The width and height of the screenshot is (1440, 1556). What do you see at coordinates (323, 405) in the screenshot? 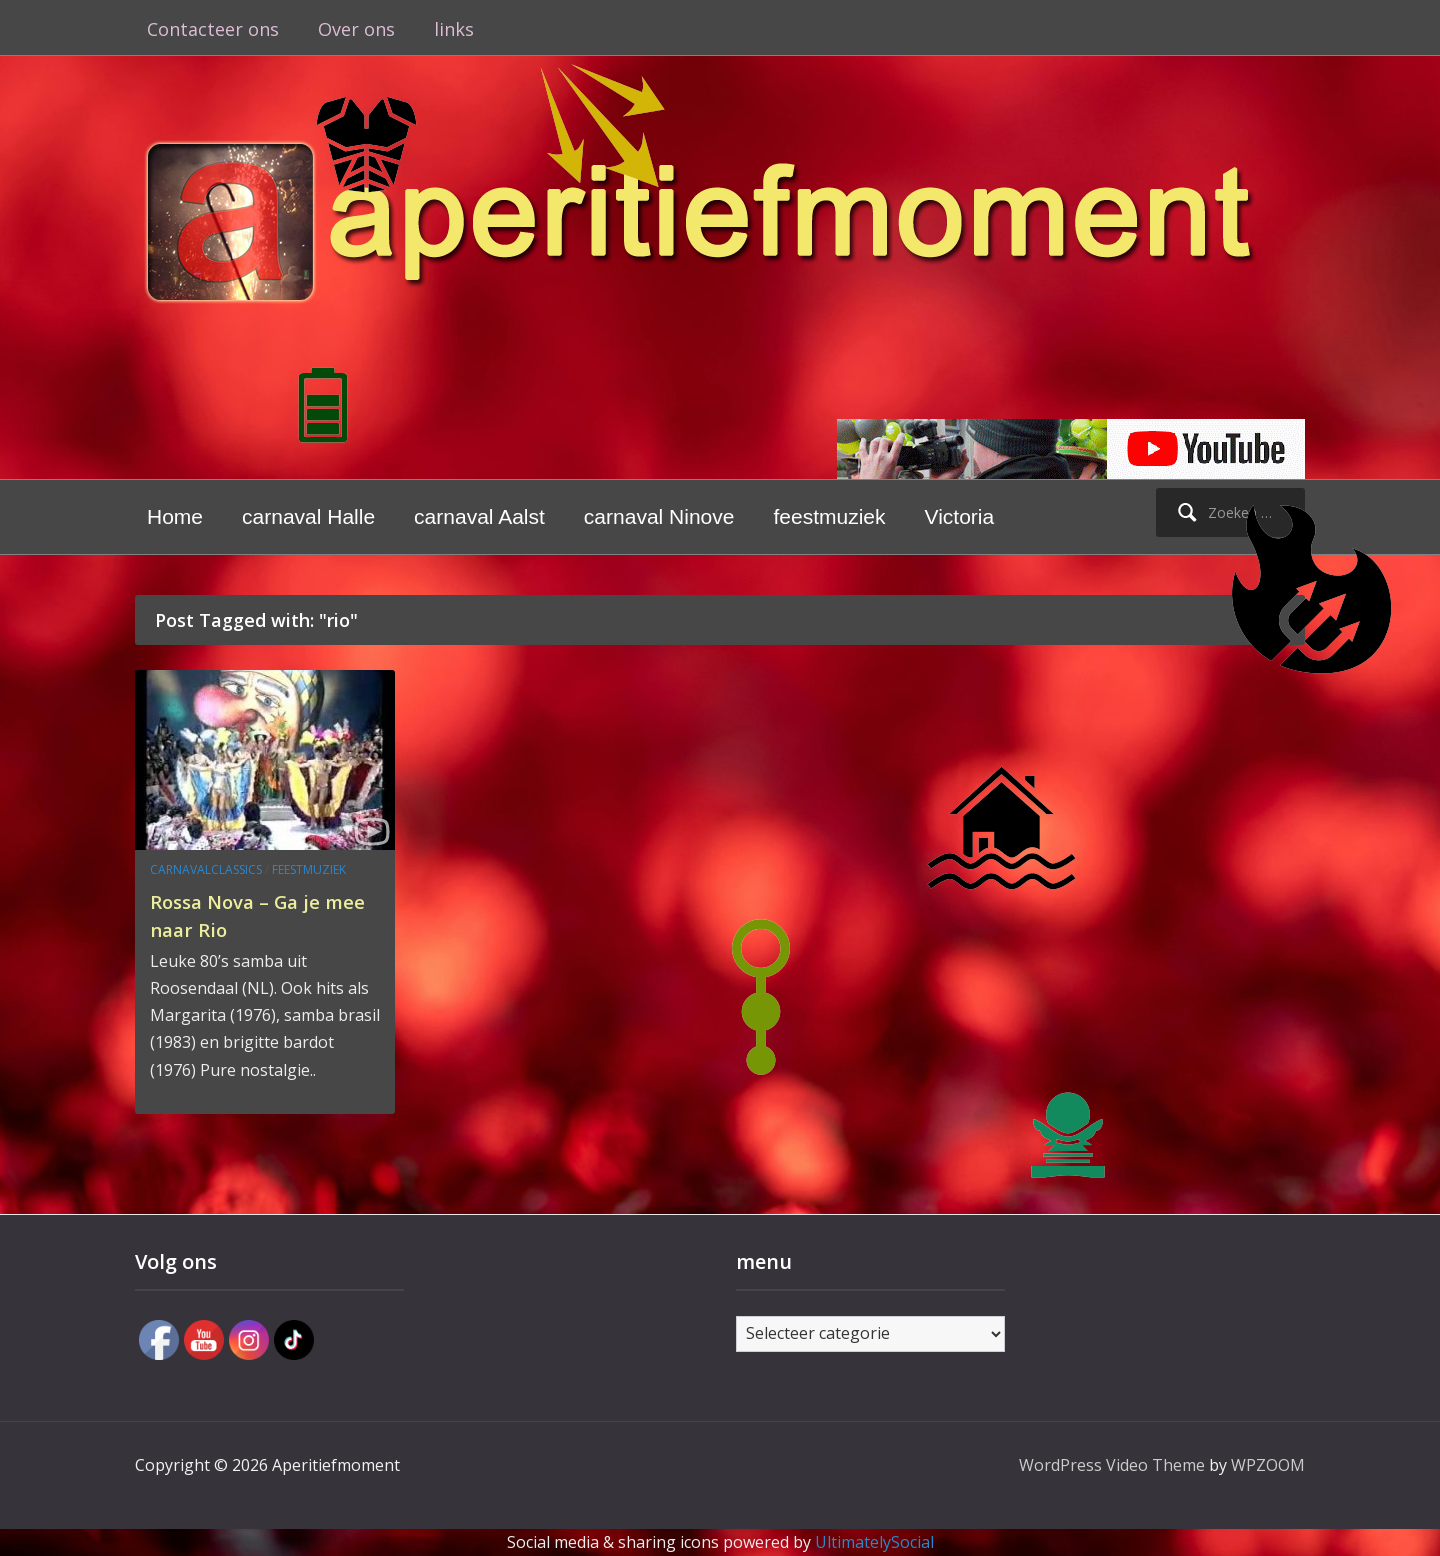
I see `indicates battery level at 75% charge` at bounding box center [323, 405].